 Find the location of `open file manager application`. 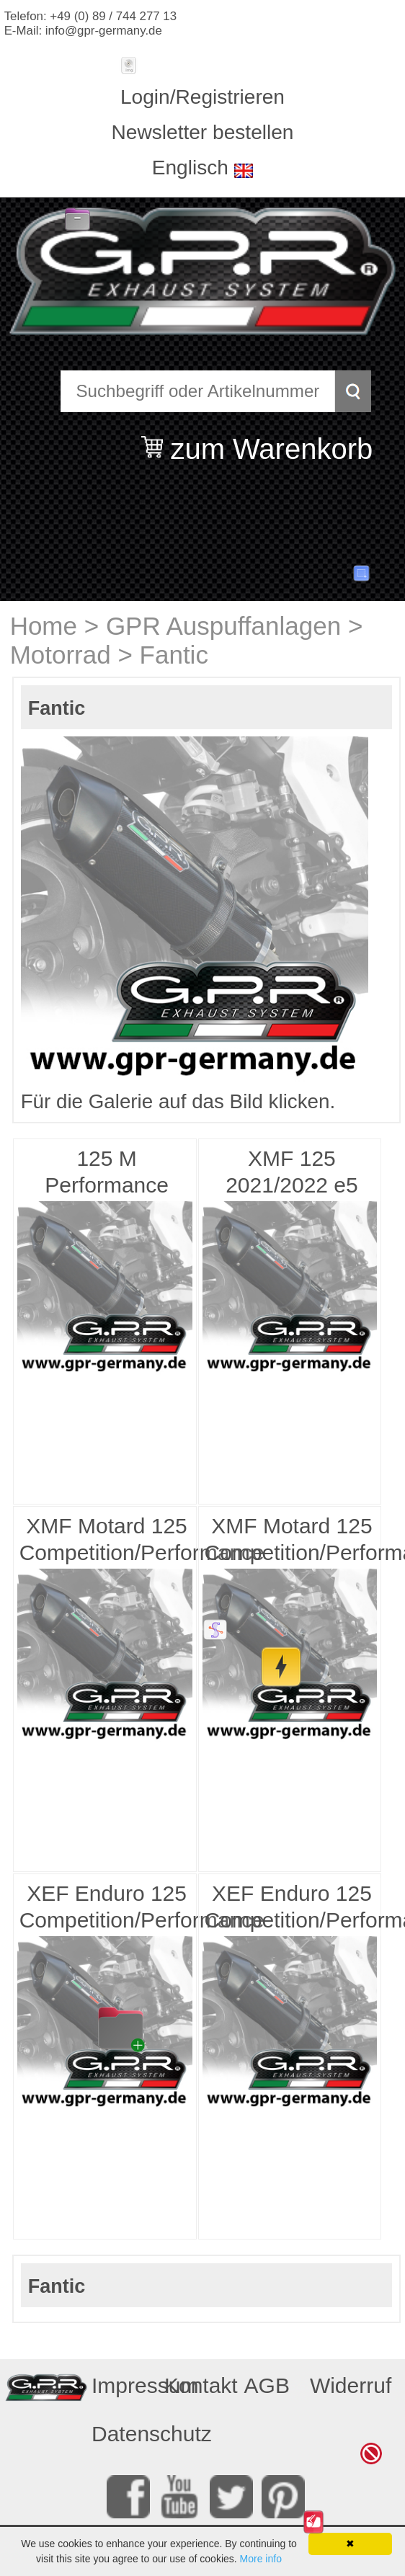

open file manager application is located at coordinates (77, 218).